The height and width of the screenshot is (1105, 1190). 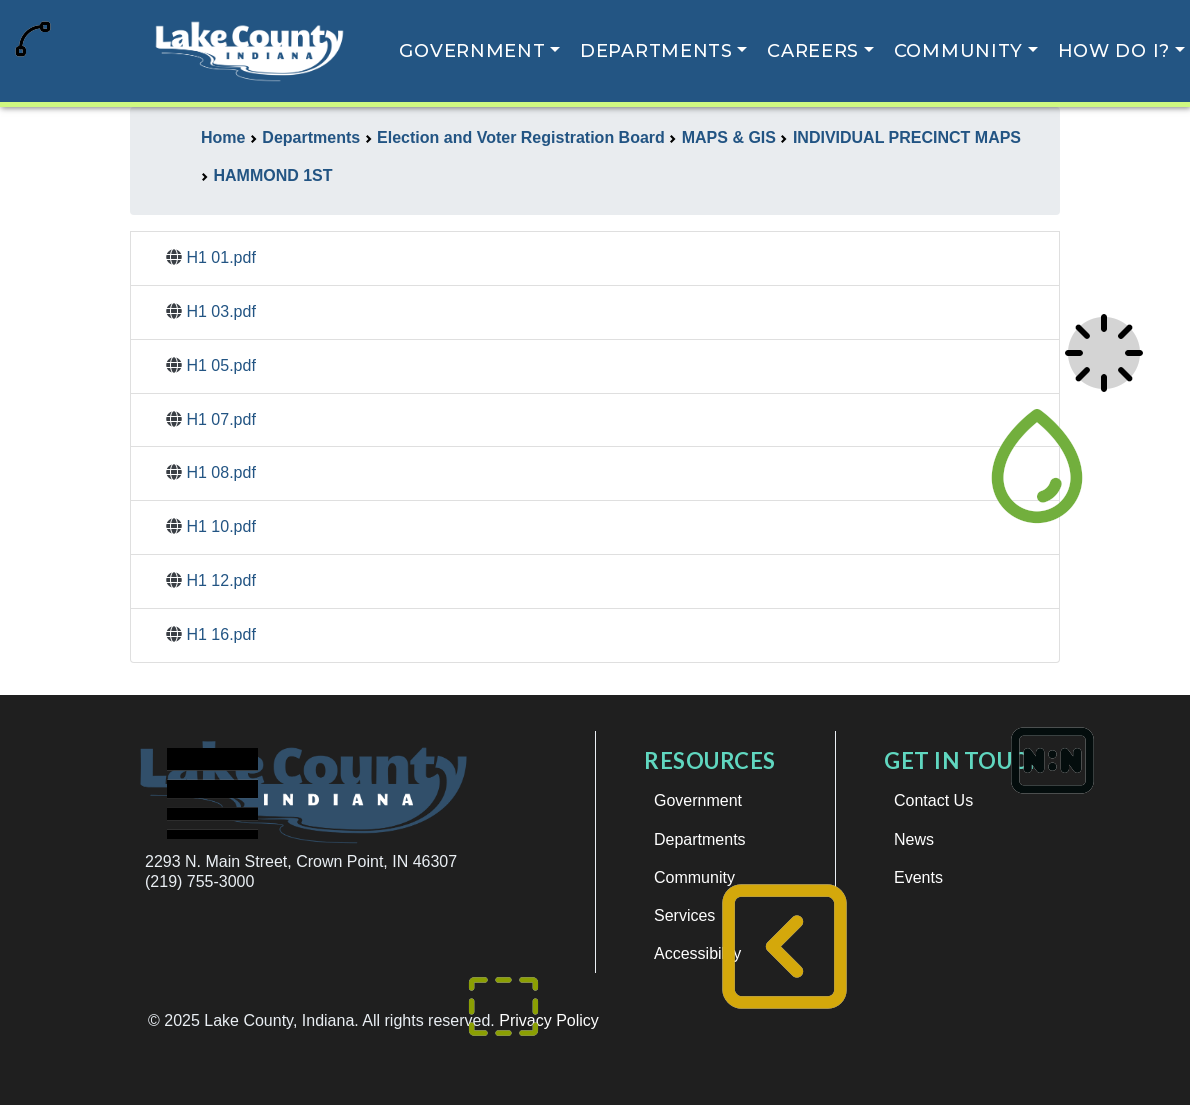 What do you see at coordinates (503, 1006) in the screenshot?
I see `indicates a selection area or bounding box` at bounding box center [503, 1006].